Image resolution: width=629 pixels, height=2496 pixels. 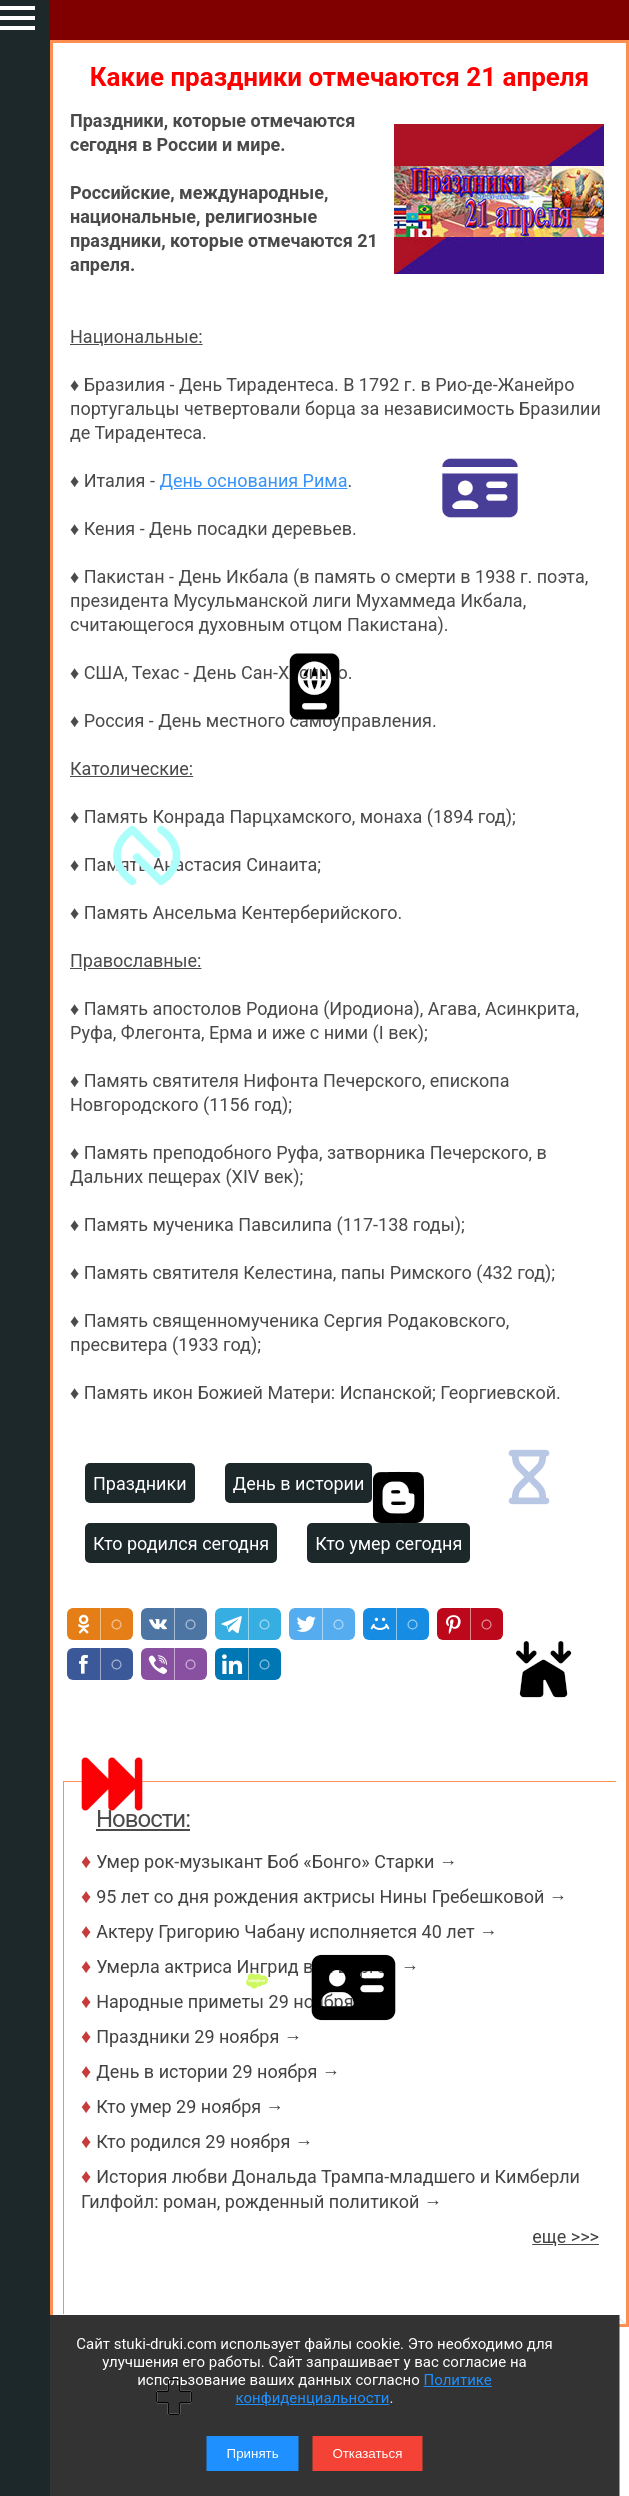 What do you see at coordinates (543, 1669) in the screenshot?
I see `set up camp at this location` at bounding box center [543, 1669].